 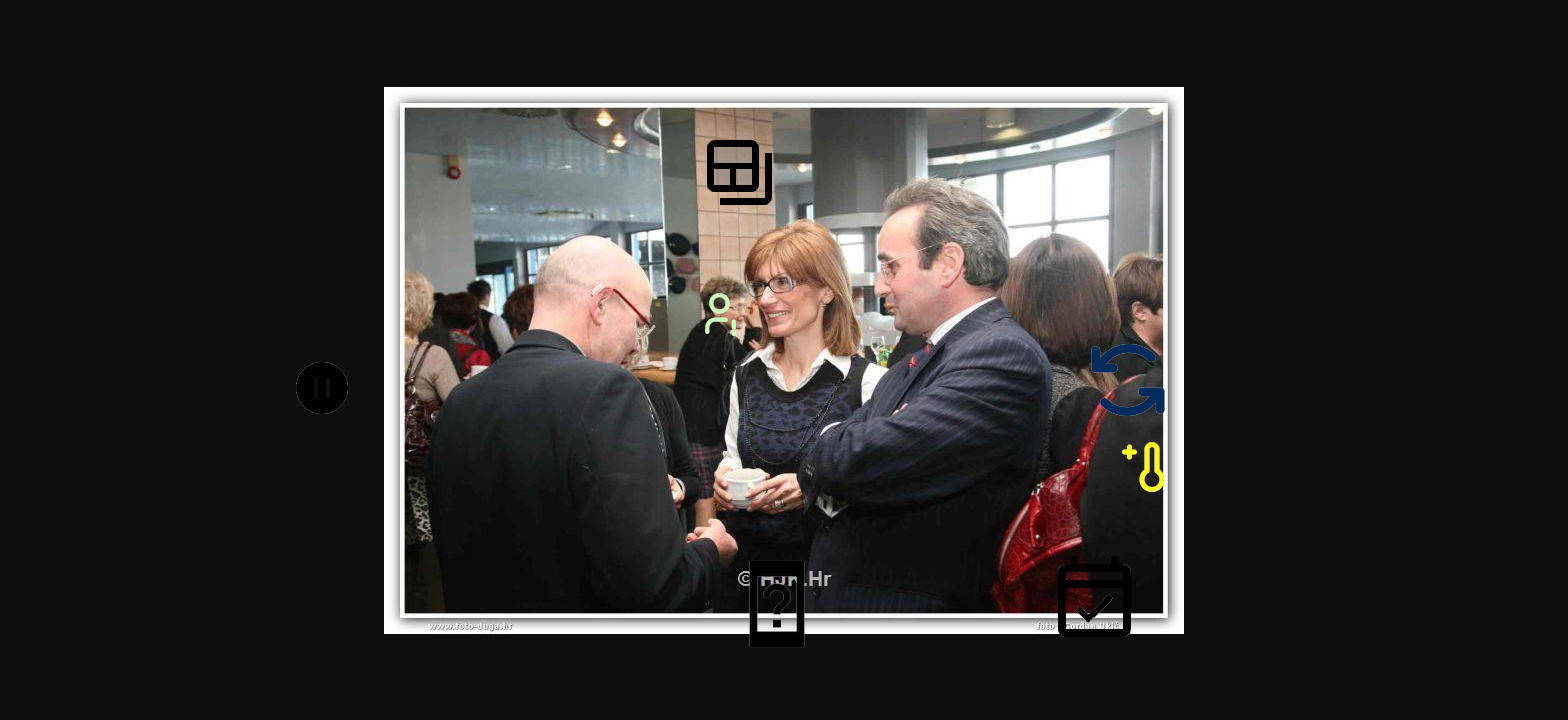 I want to click on refresh or reload content, so click(x=1128, y=380).